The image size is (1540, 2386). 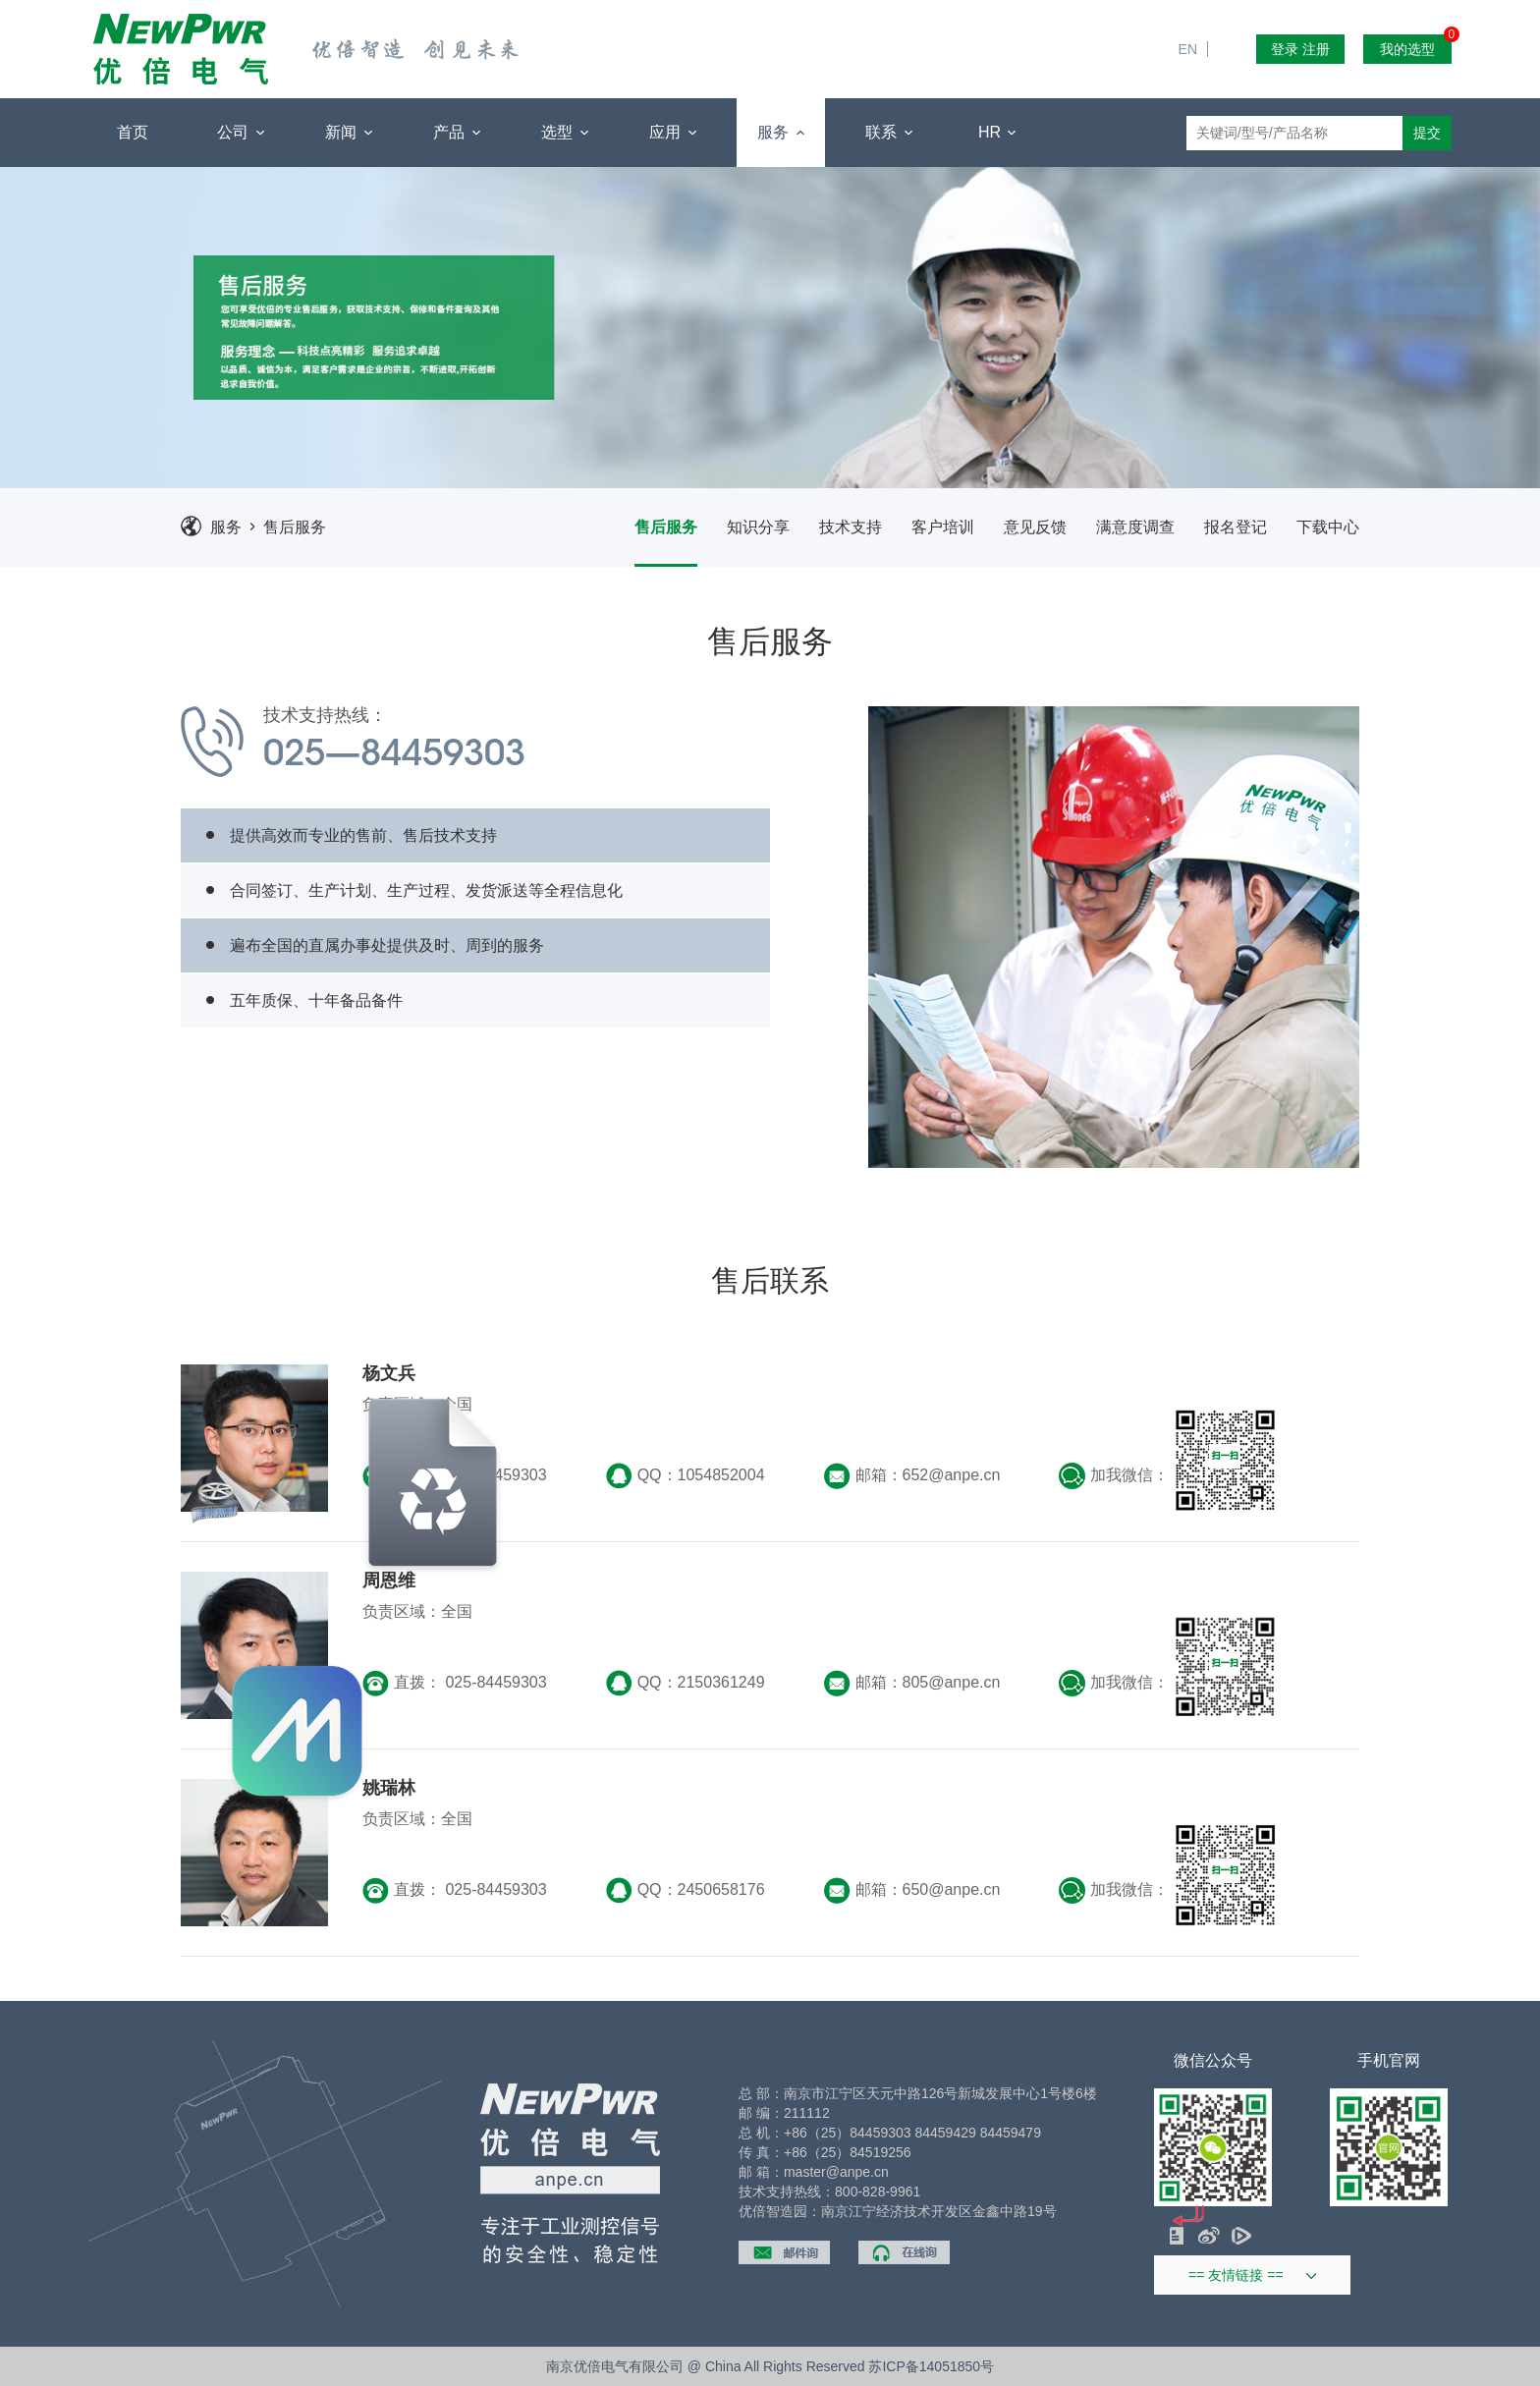 I want to click on indicates a video file type, so click(x=214, y=1504).